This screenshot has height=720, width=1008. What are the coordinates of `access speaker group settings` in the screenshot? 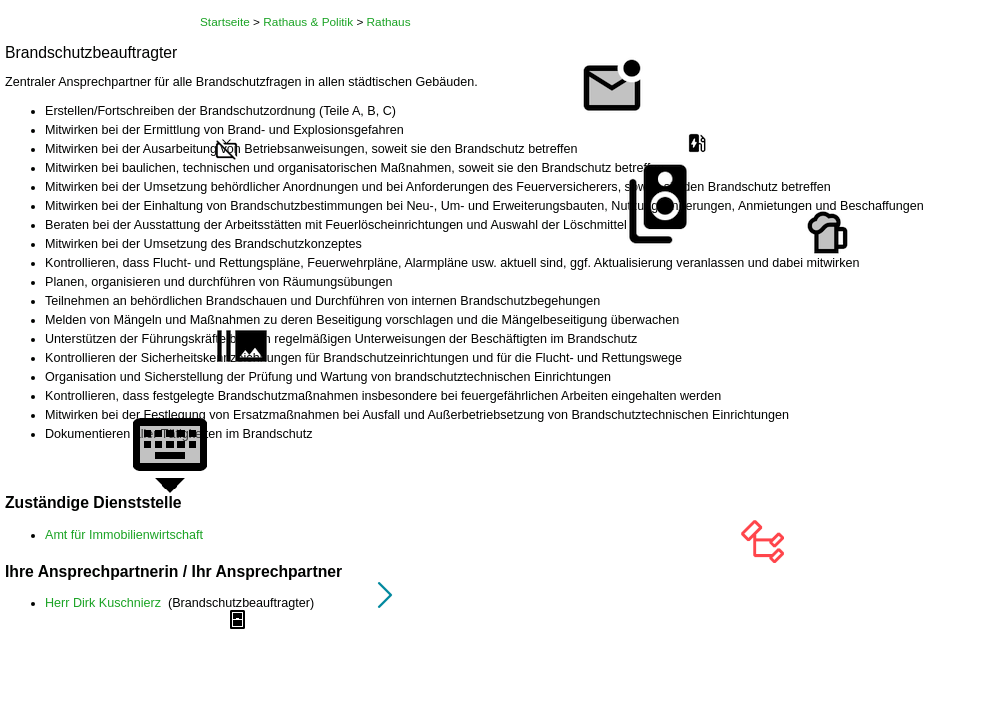 It's located at (658, 204).